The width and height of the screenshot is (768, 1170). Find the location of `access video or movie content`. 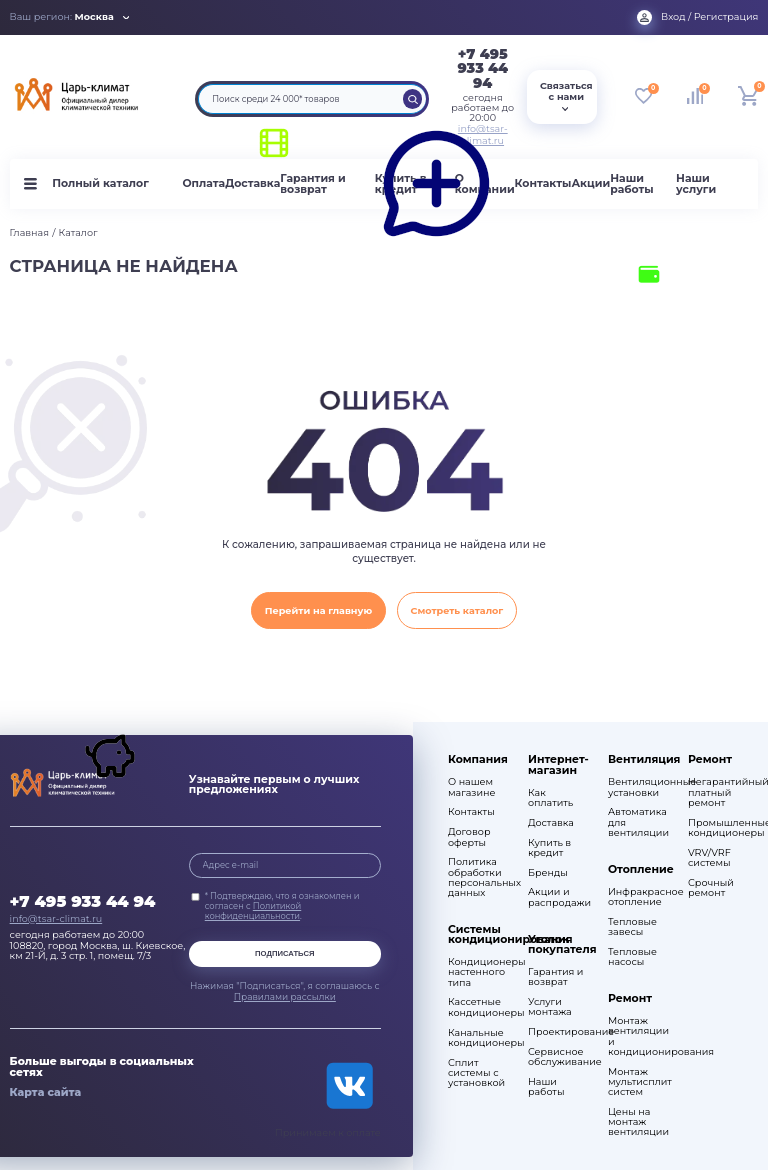

access video or movie content is located at coordinates (274, 143).